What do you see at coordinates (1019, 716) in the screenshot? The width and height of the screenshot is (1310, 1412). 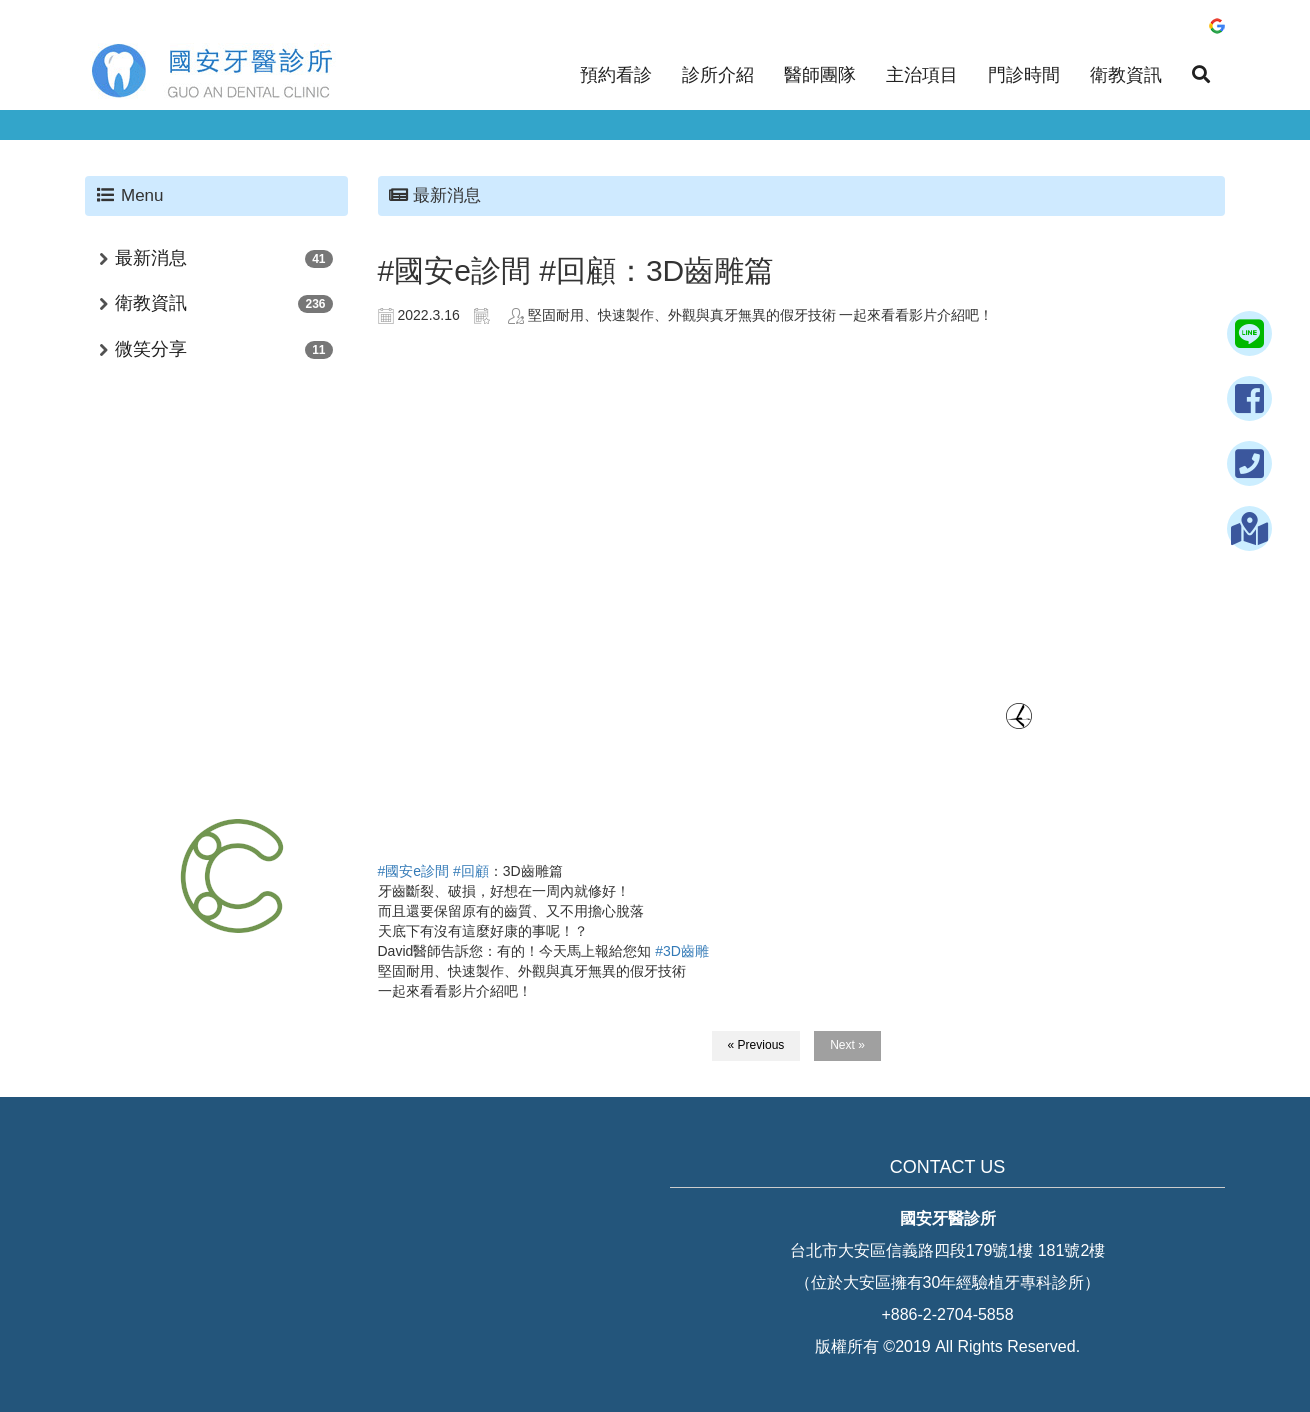 I see `LOT Polish Airlines logo` at bounding box center [1019, 716].